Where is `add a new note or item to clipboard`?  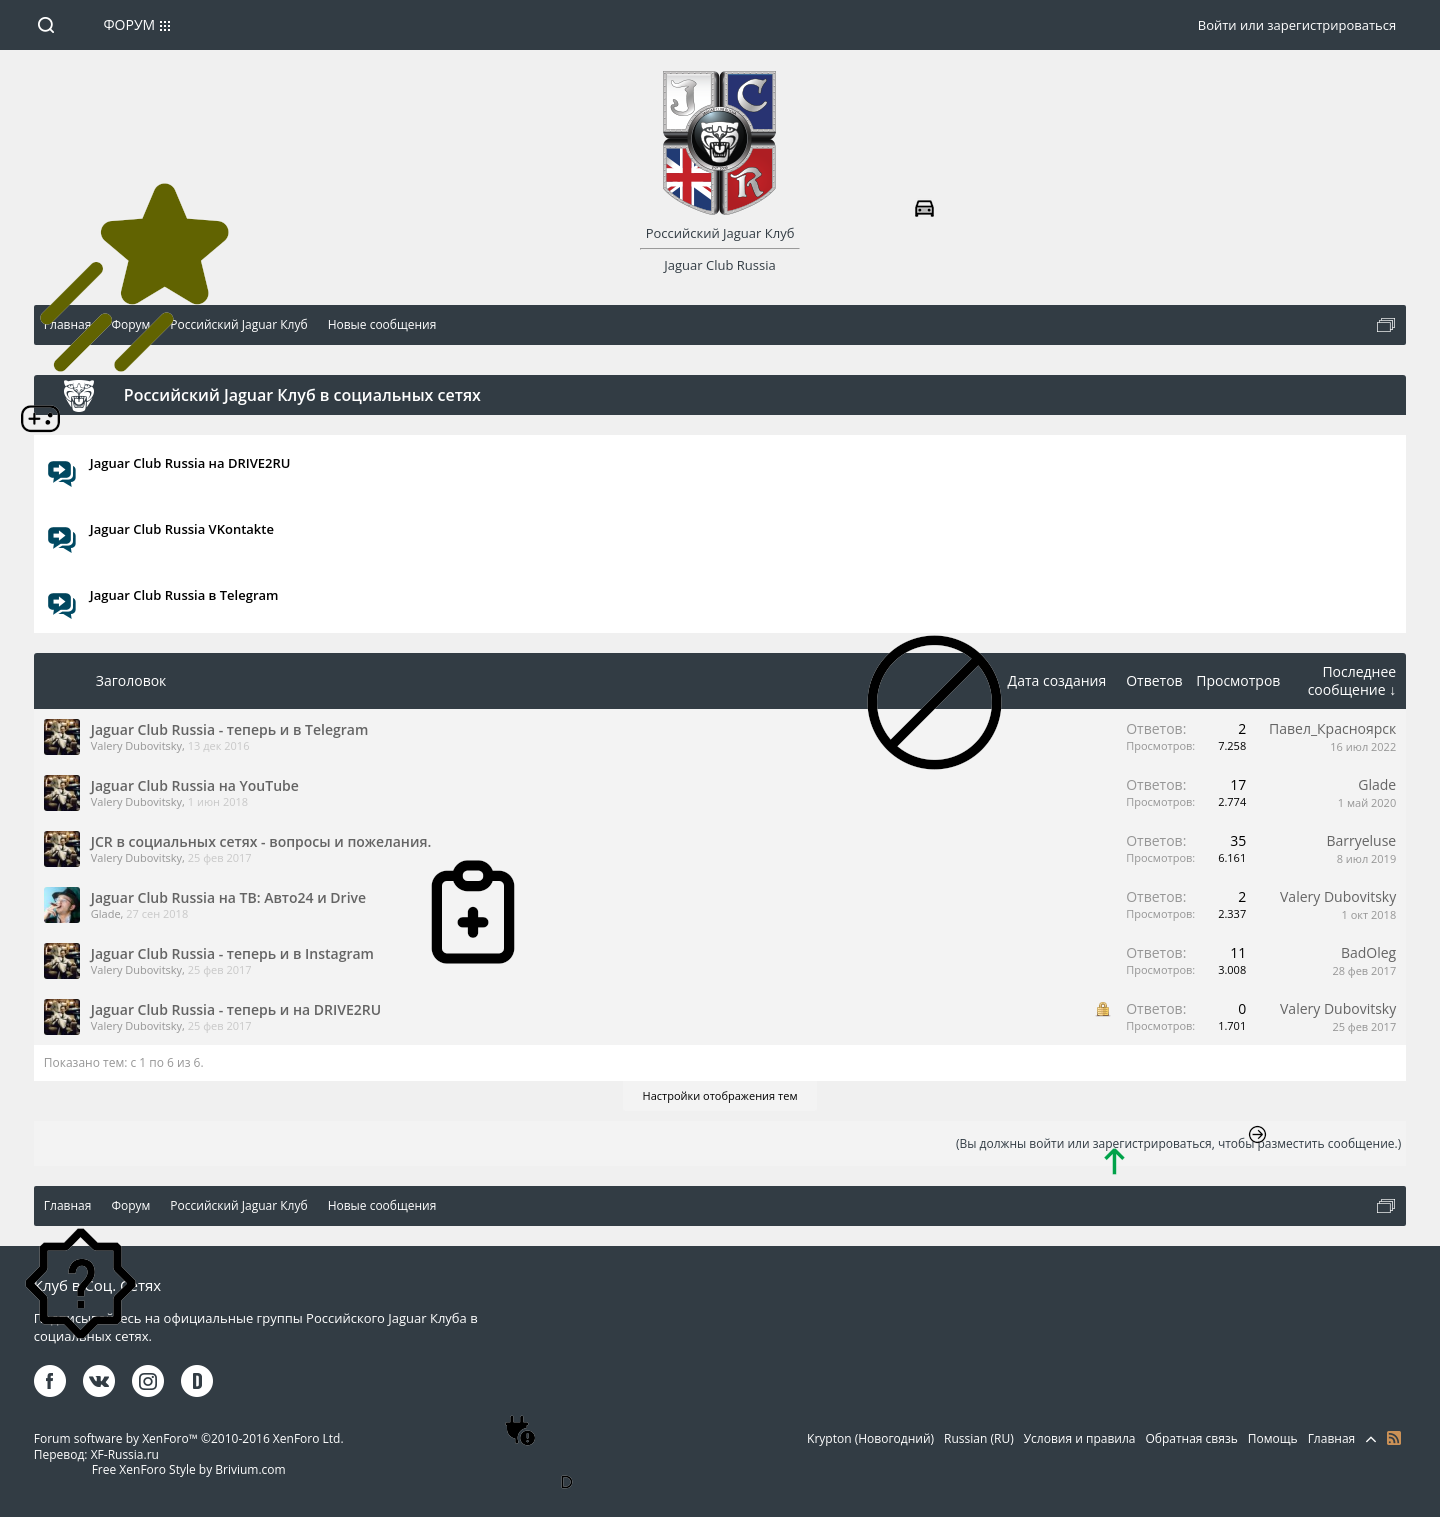
add a new note or item to clipboard is located at coordinates (473, 912).